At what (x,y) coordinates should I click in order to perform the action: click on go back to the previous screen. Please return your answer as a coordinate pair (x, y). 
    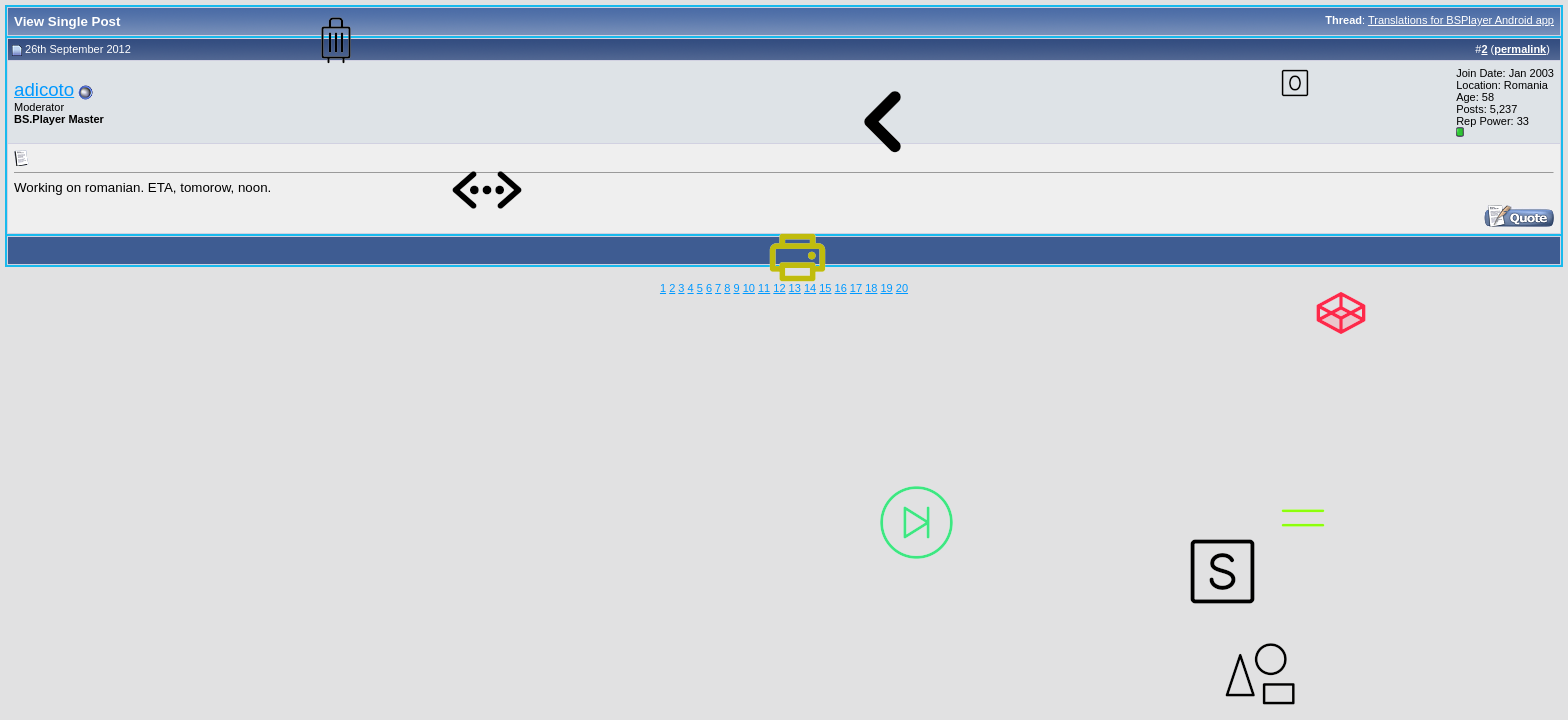
    Looking at the image, I should click on (882, 121).